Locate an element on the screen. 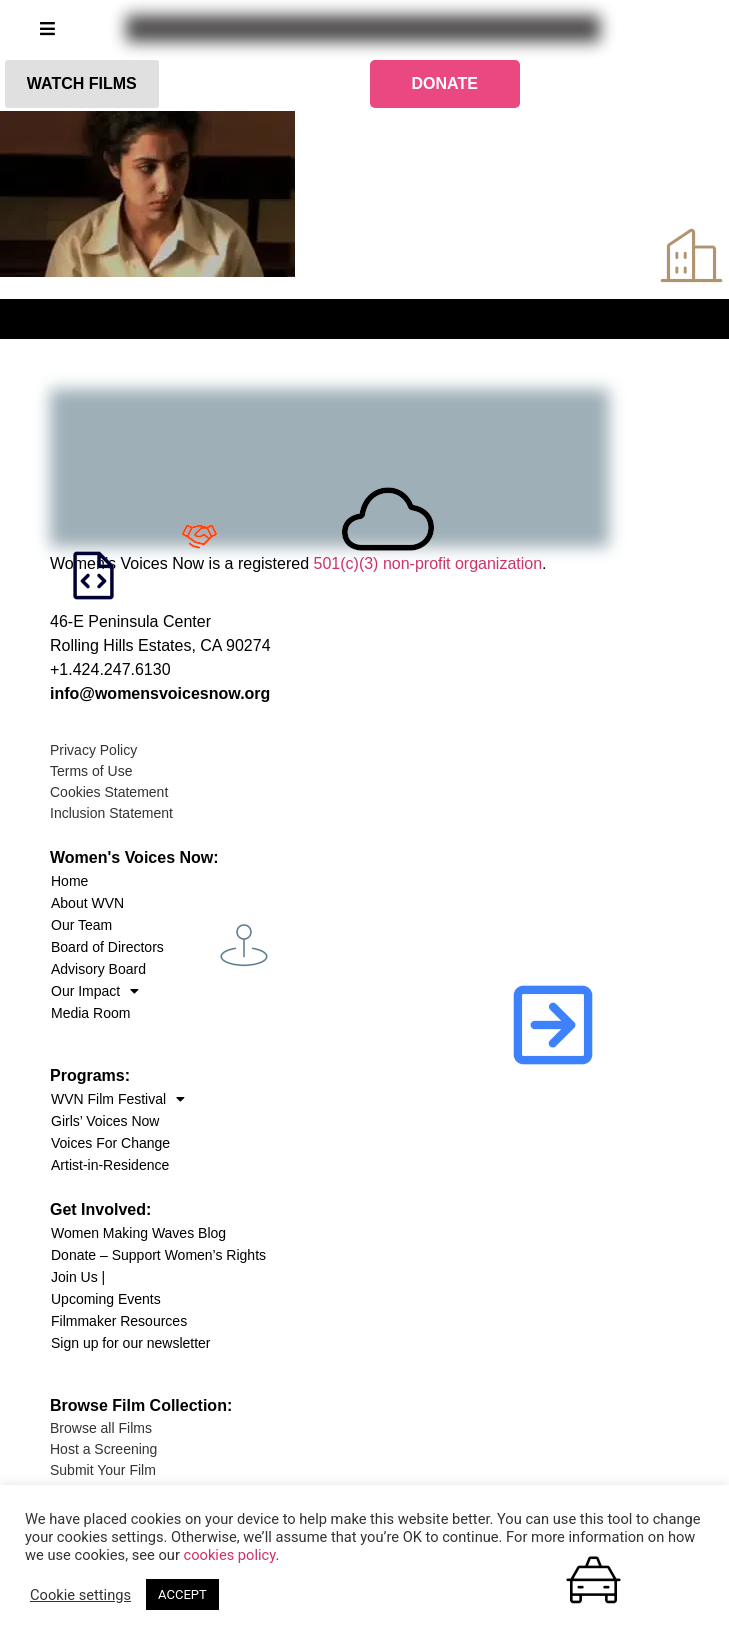 This screenshot has height=1640, width=729. request a taxi or cab ride is located at coordinates (593, 1583).